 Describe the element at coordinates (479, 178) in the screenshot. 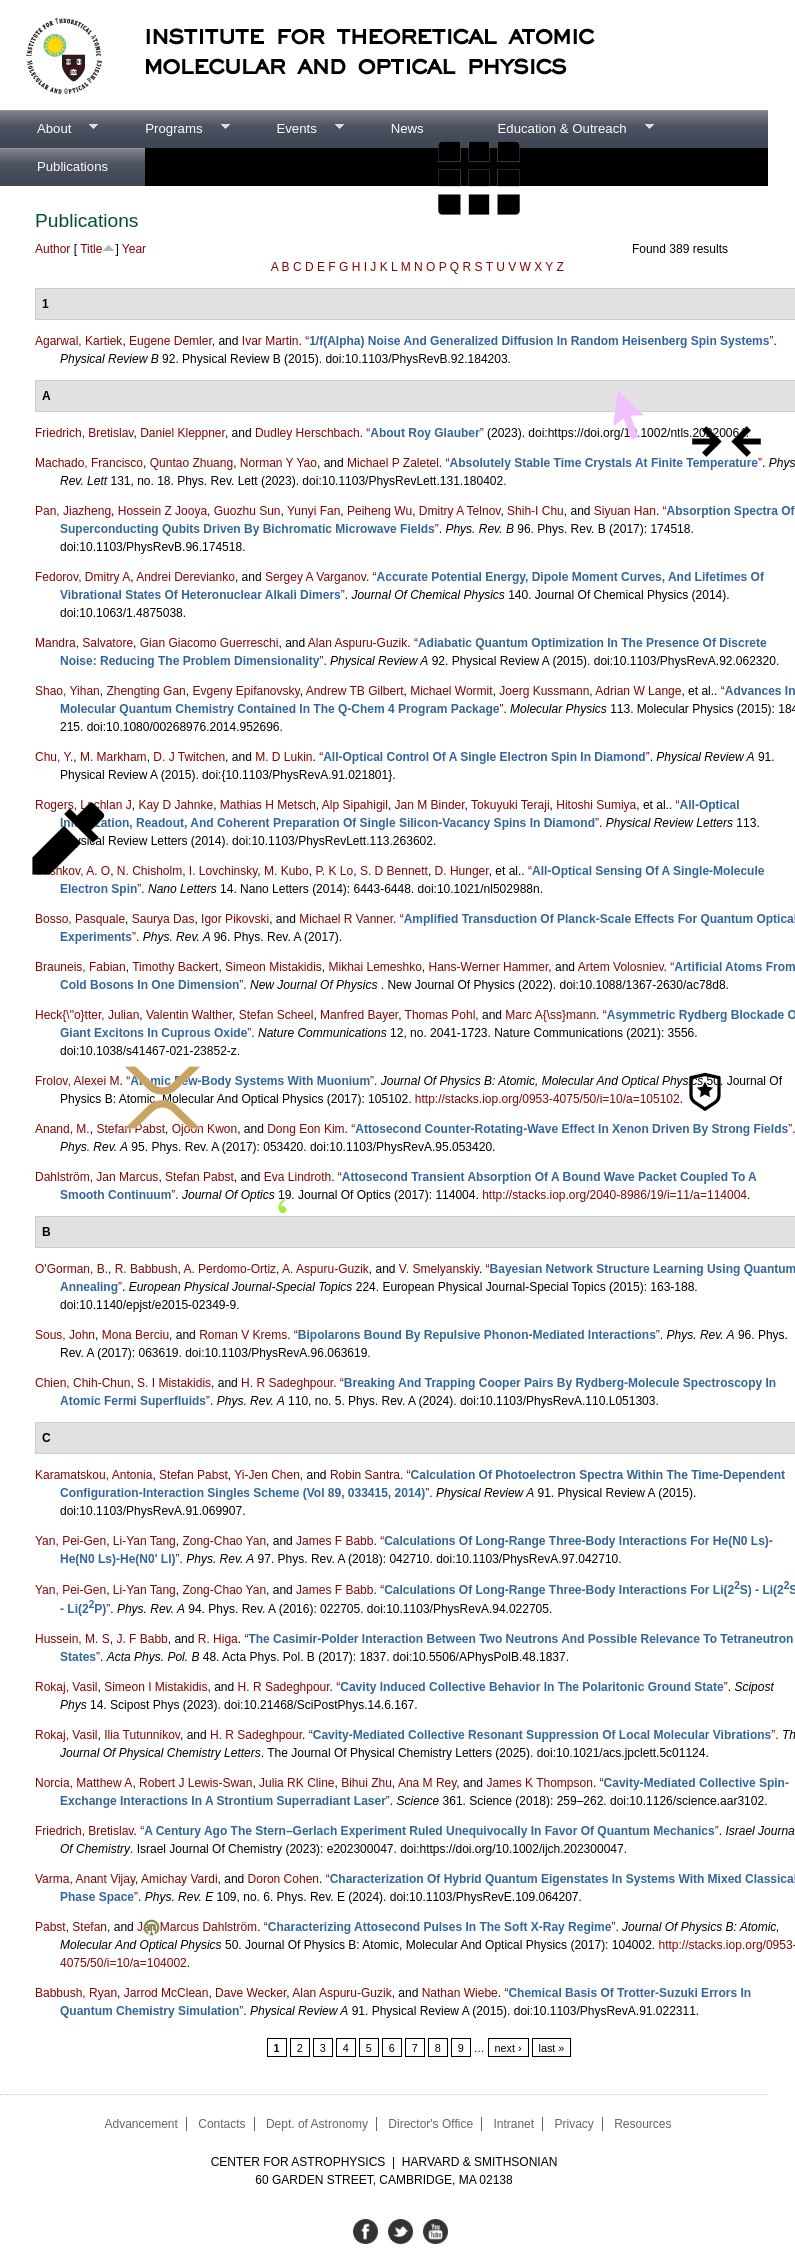

I see `switch to grid view layout` at that location.